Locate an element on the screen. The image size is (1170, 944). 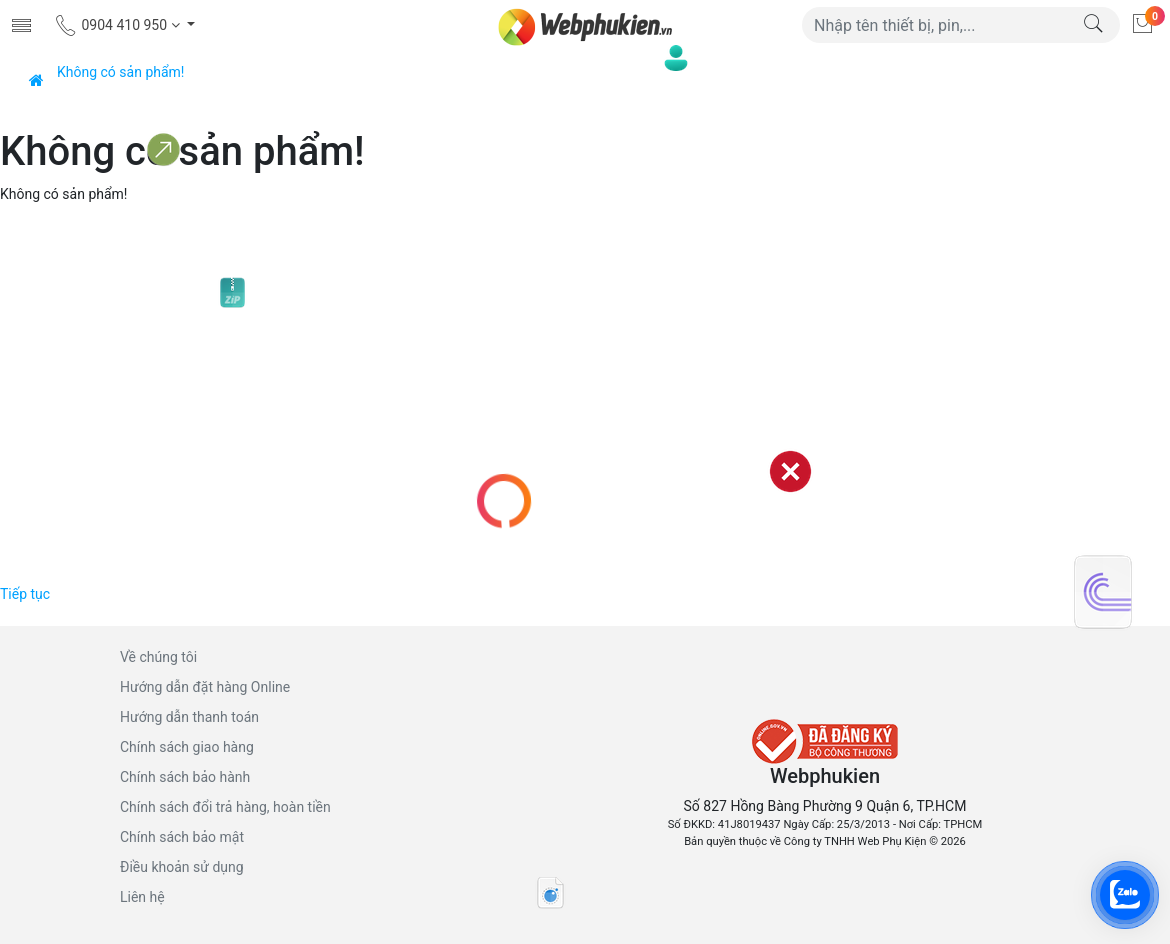
view user profile is located at coordinates (676, 58).